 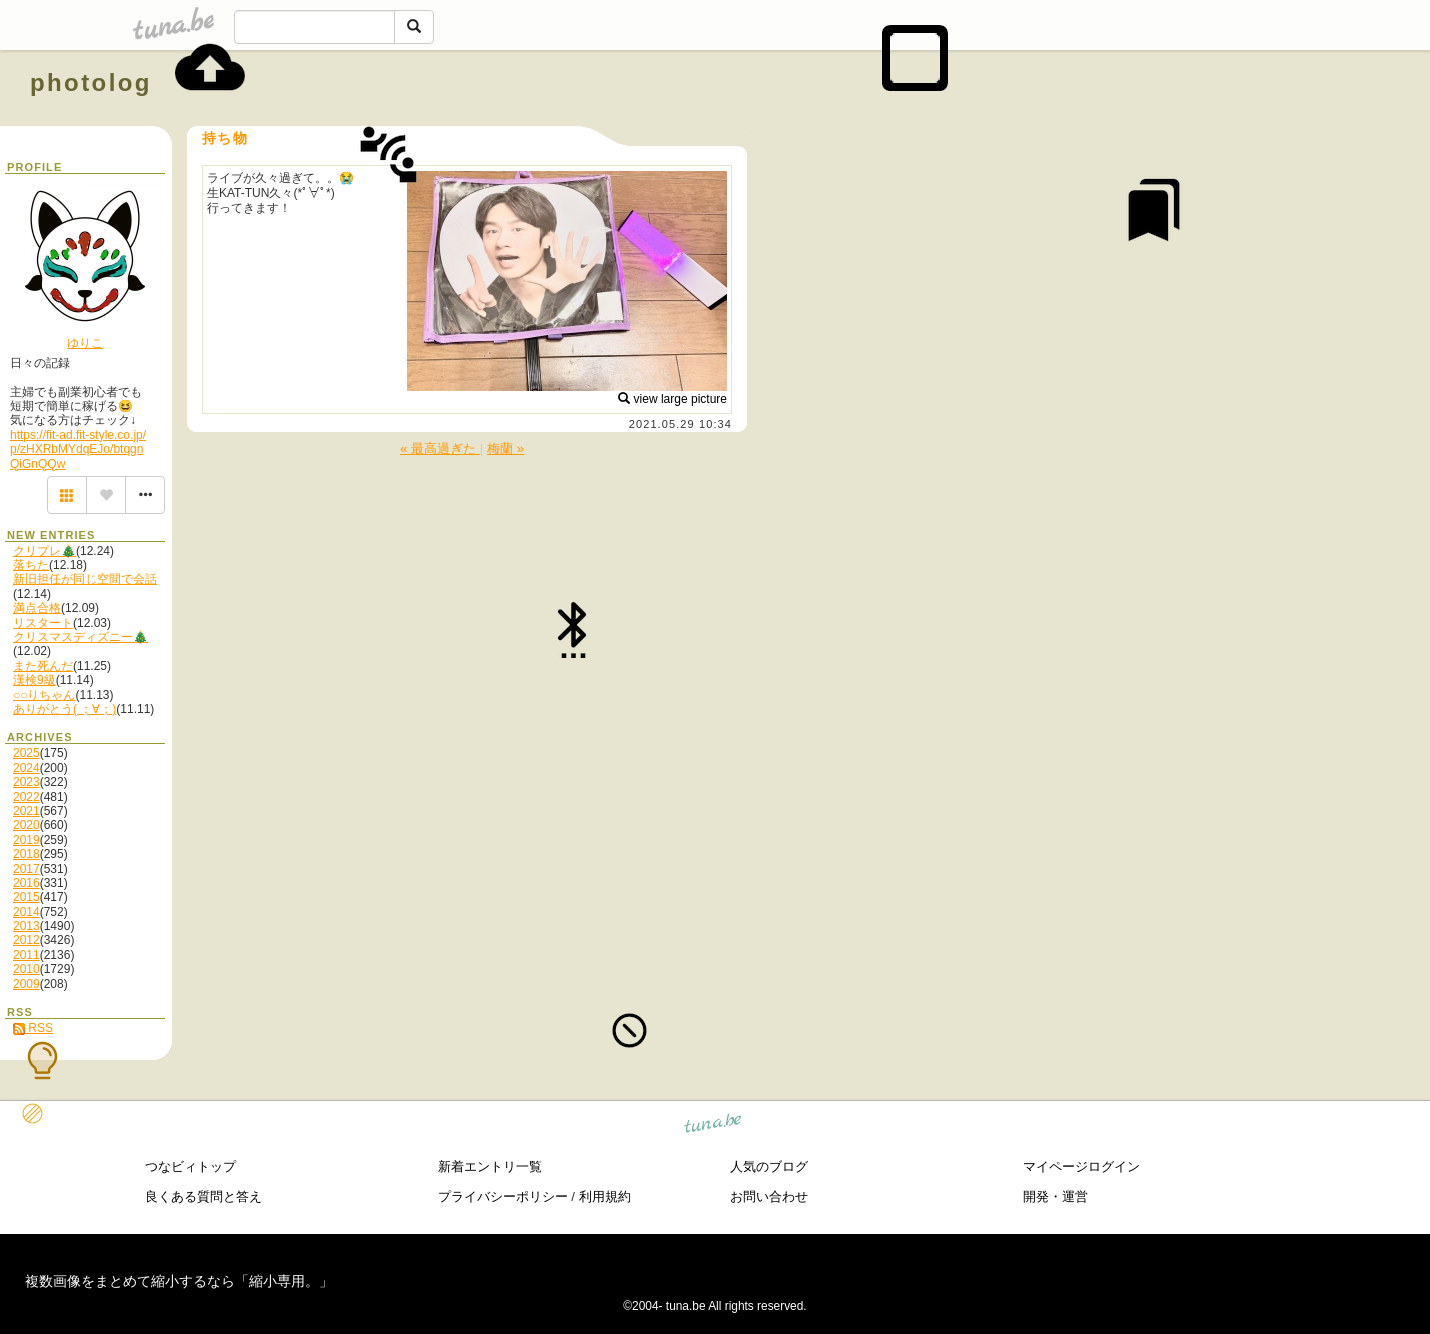 I want to click on access tips or helpful suggestions, so click(x=42, y=1060).